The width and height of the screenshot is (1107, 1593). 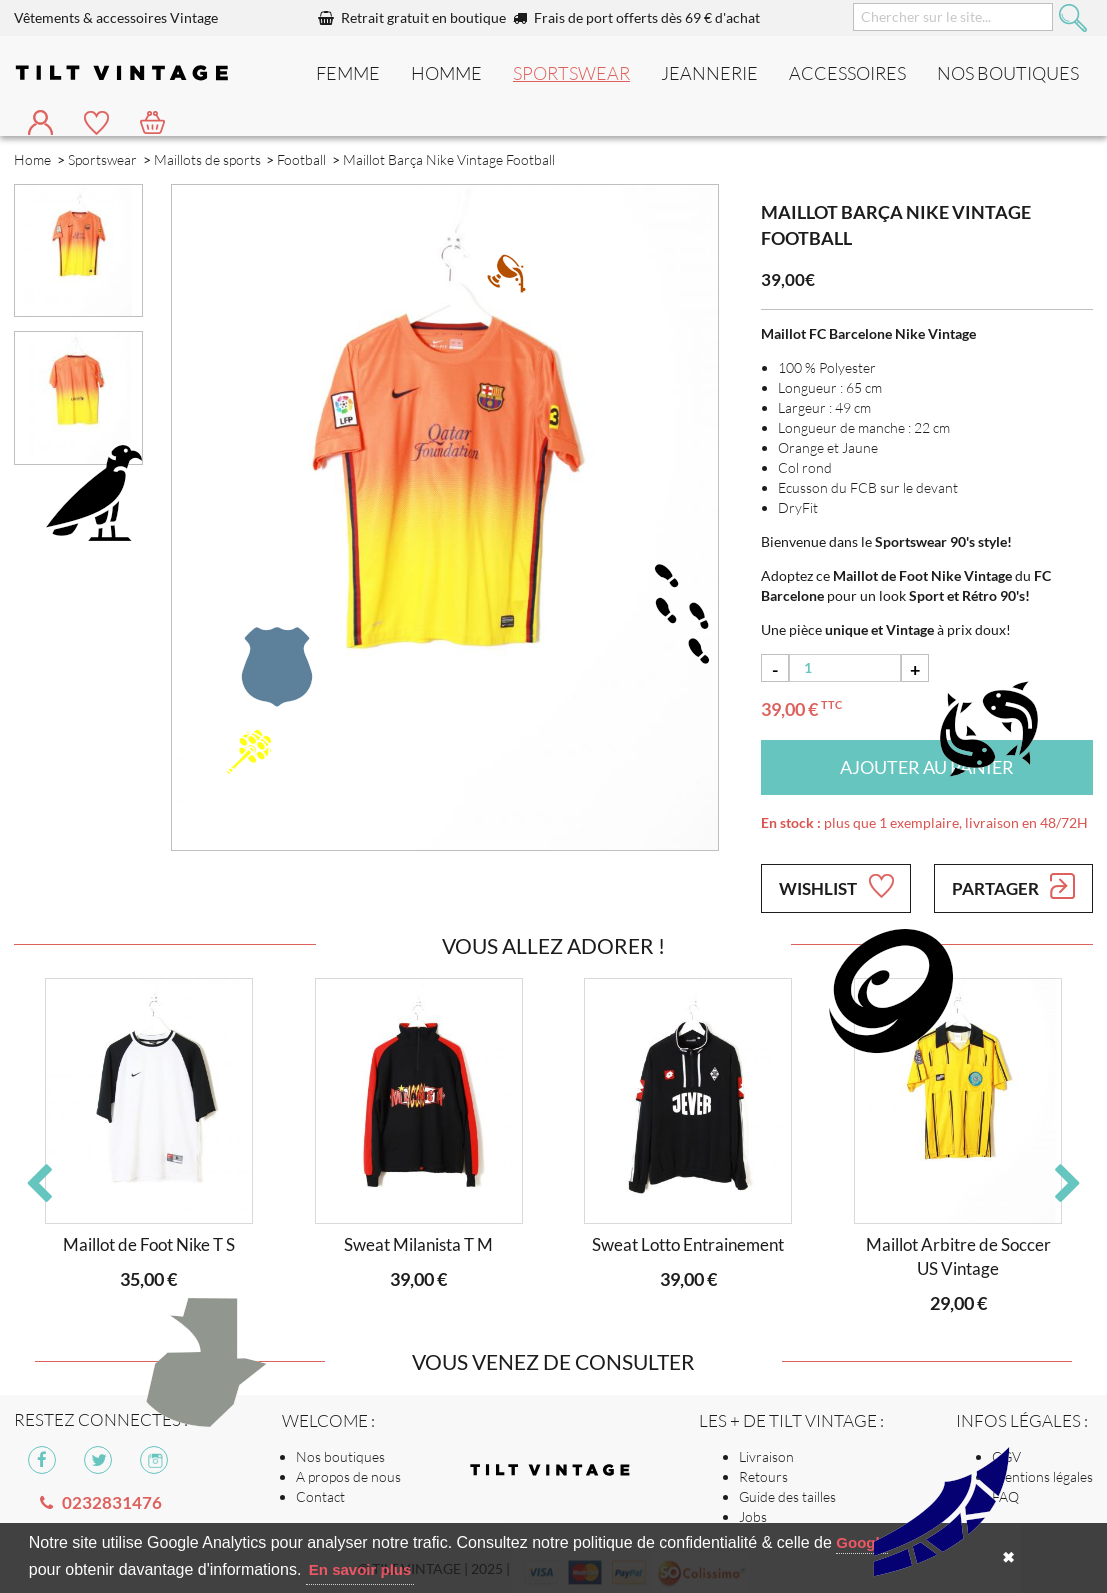 I want to click on egyptian-themed game element or character, so click(x=94, y=493).